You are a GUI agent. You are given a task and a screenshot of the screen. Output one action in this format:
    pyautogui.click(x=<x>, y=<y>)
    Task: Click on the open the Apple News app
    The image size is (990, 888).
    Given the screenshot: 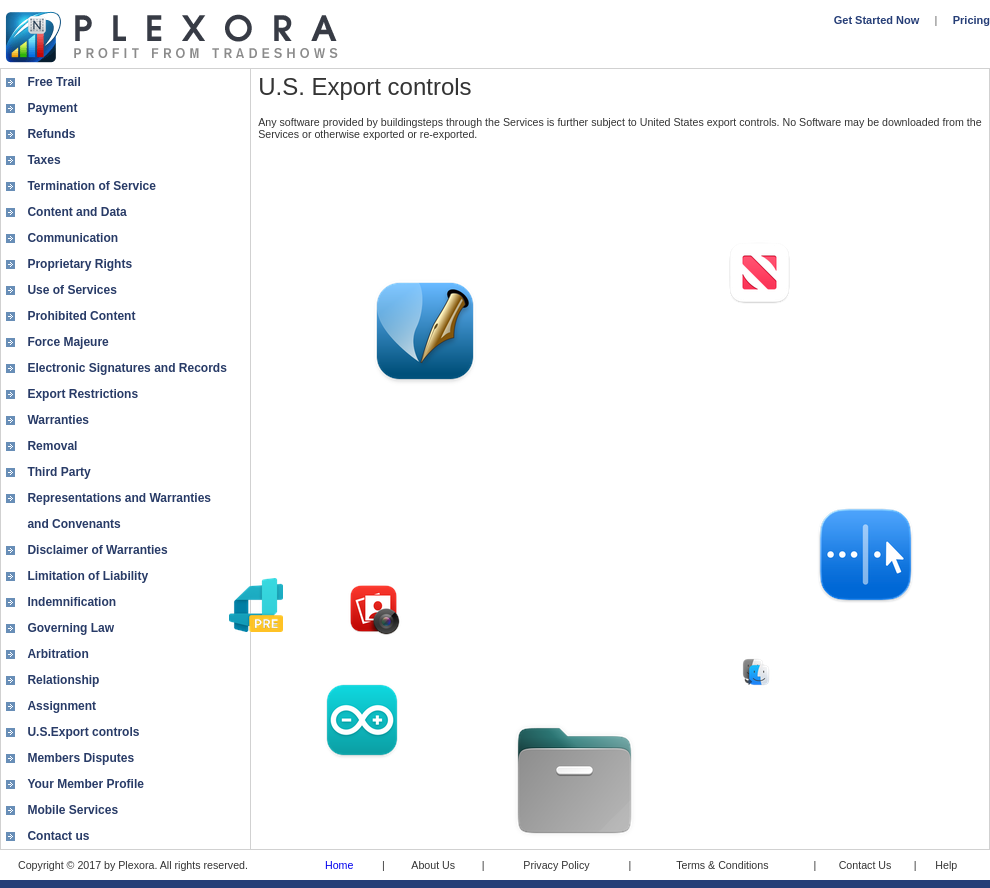 What is the action you would take?
    pyautogui.click(x=759, y=272)
    